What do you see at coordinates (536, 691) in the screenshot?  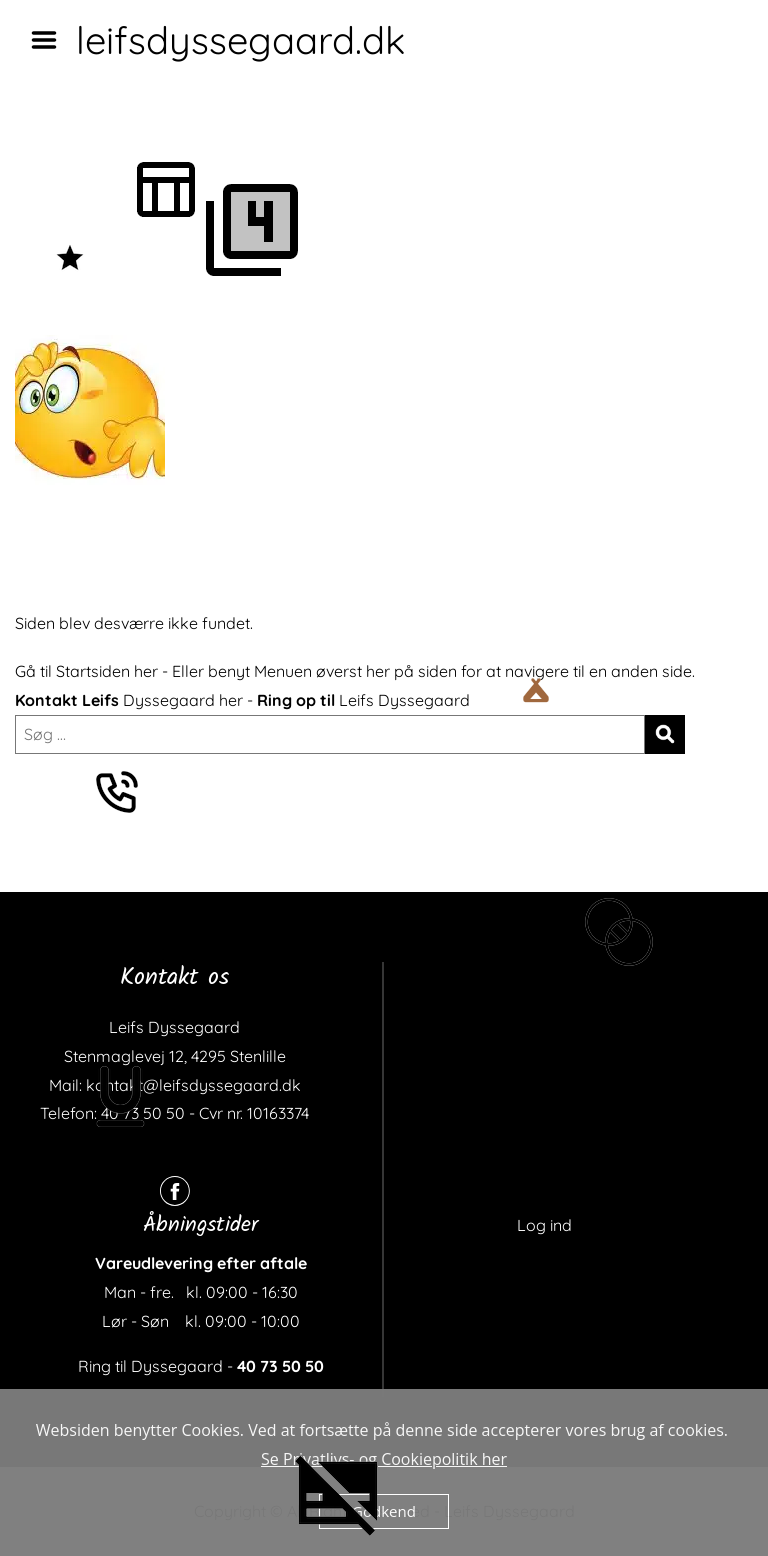 I see `find nearby campgrounds or camping sites` at bounding box center [536, 691].